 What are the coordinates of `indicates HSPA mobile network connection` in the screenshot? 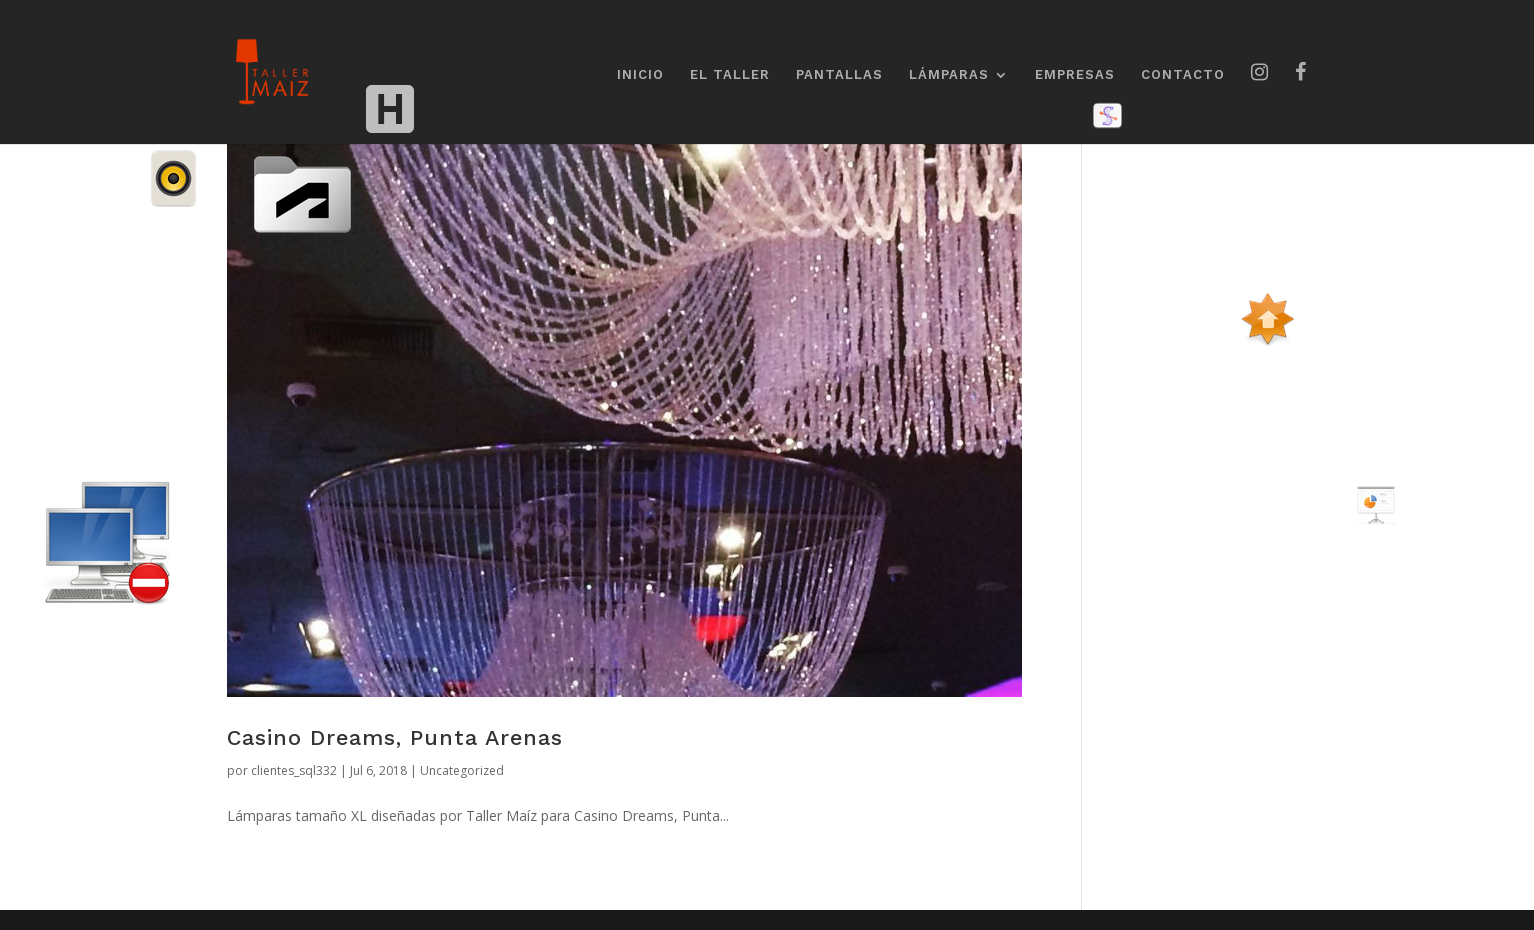 It's located at (390, 109).